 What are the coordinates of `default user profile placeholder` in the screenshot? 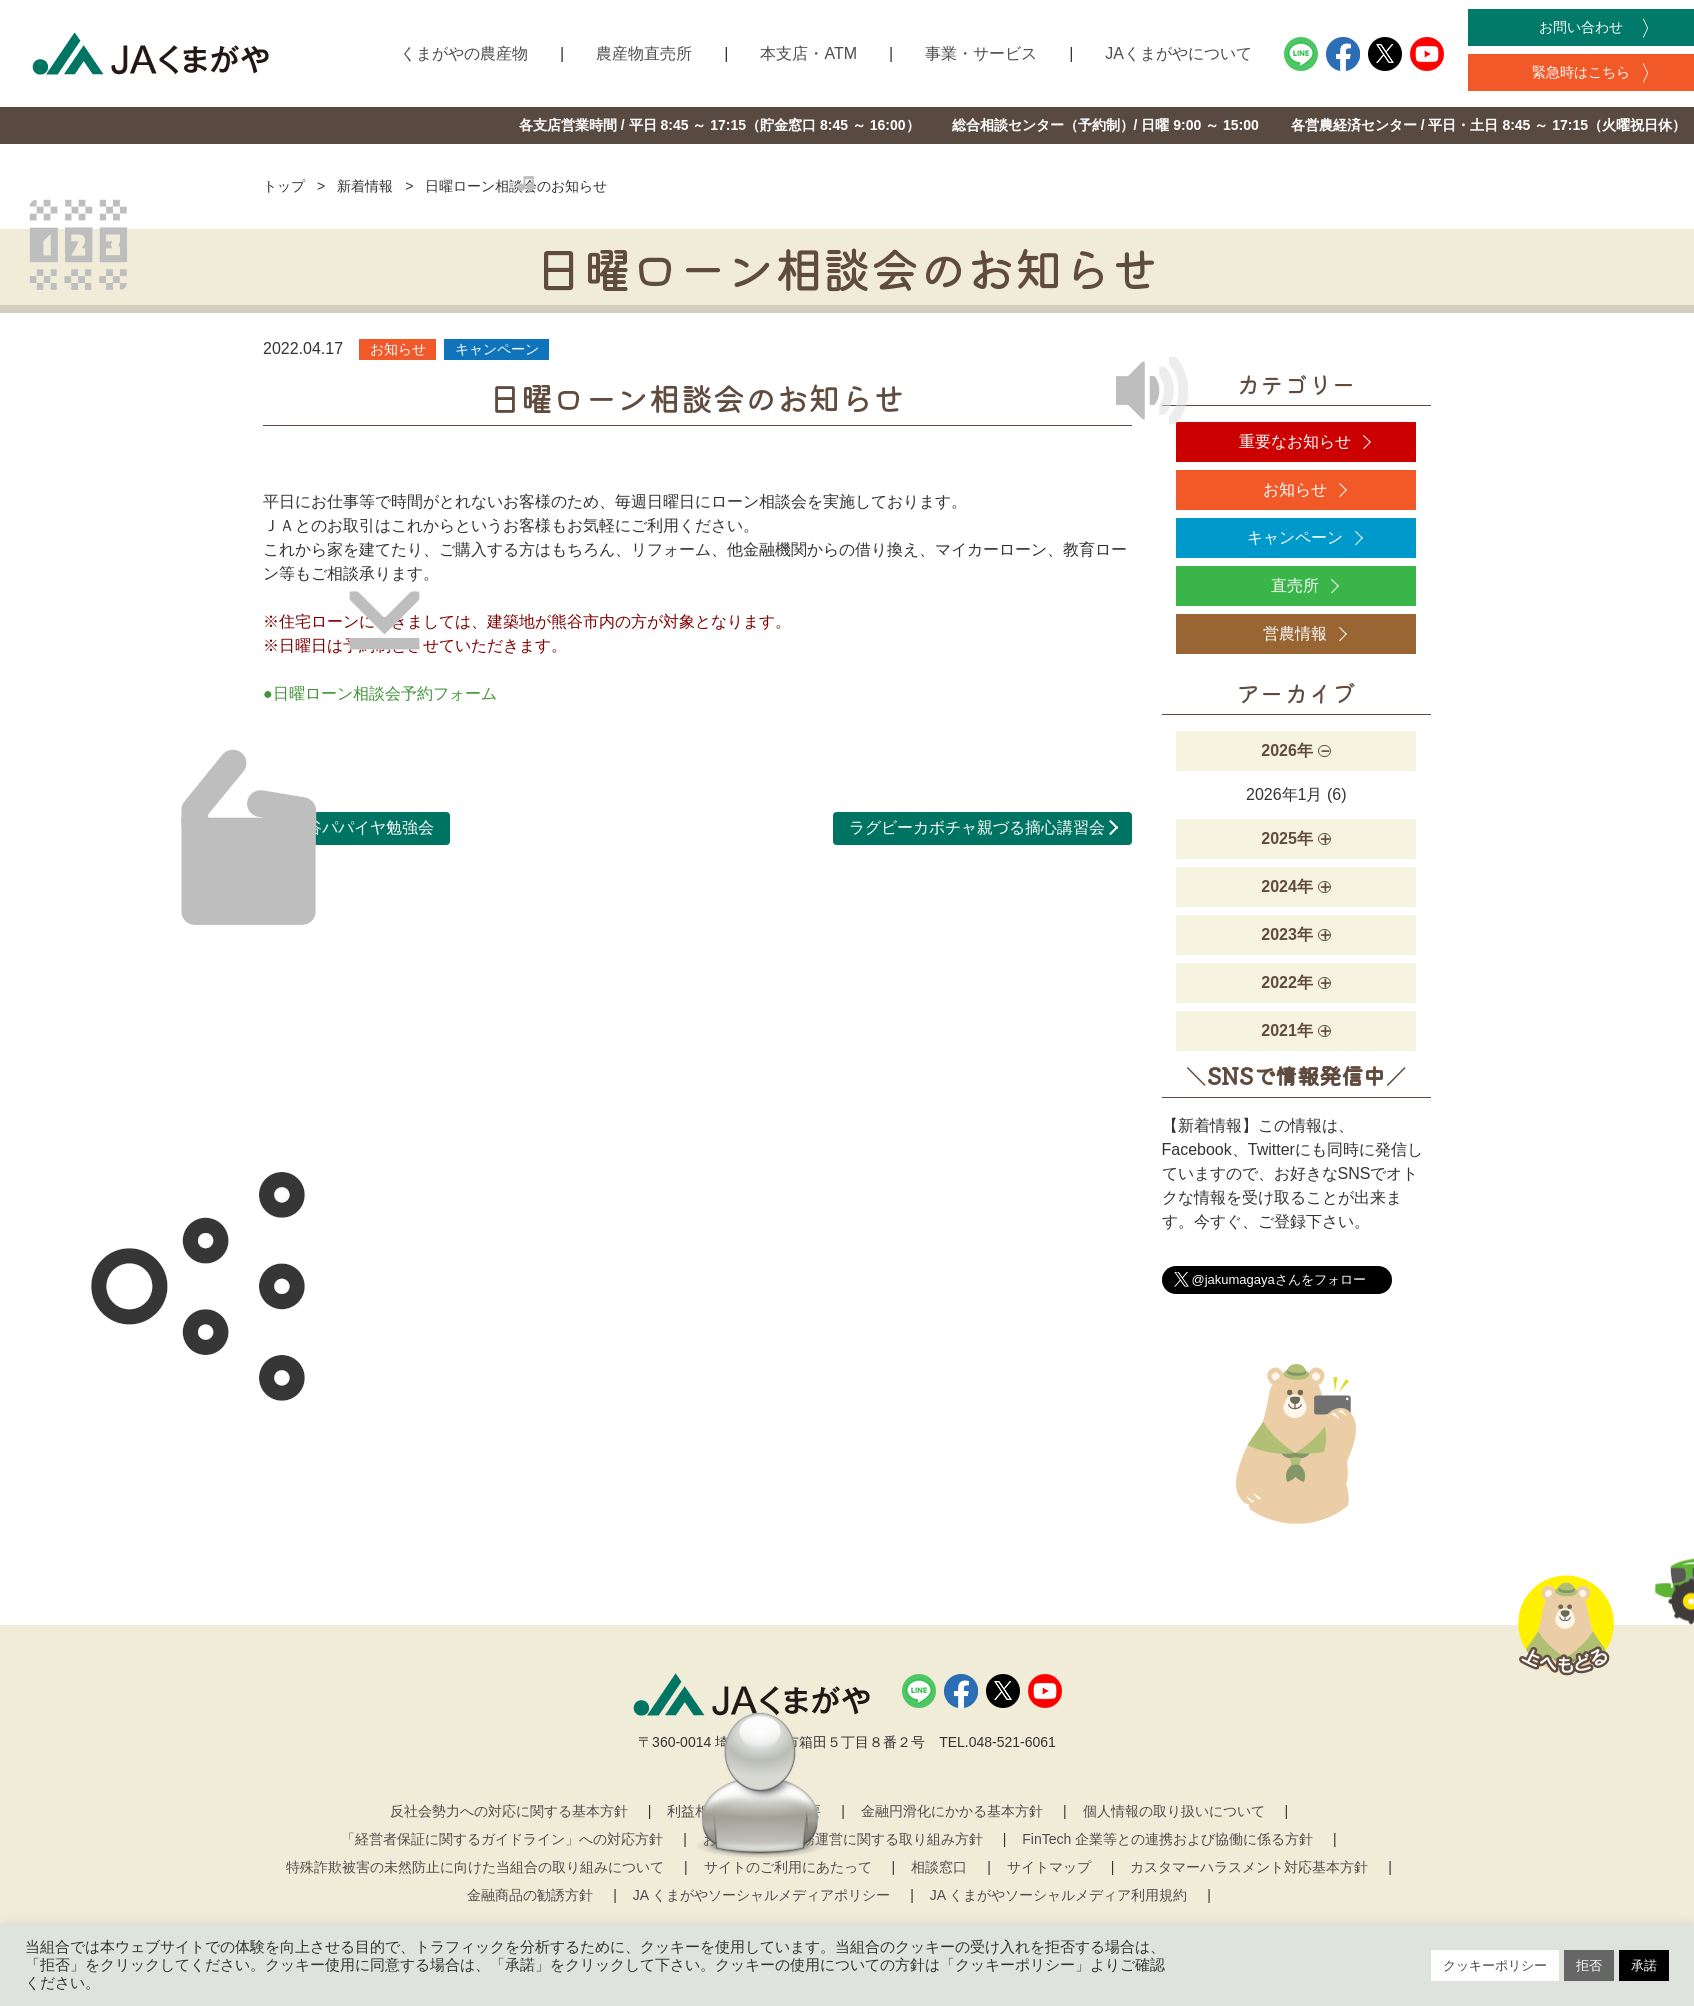 It's located at (760, 1788).